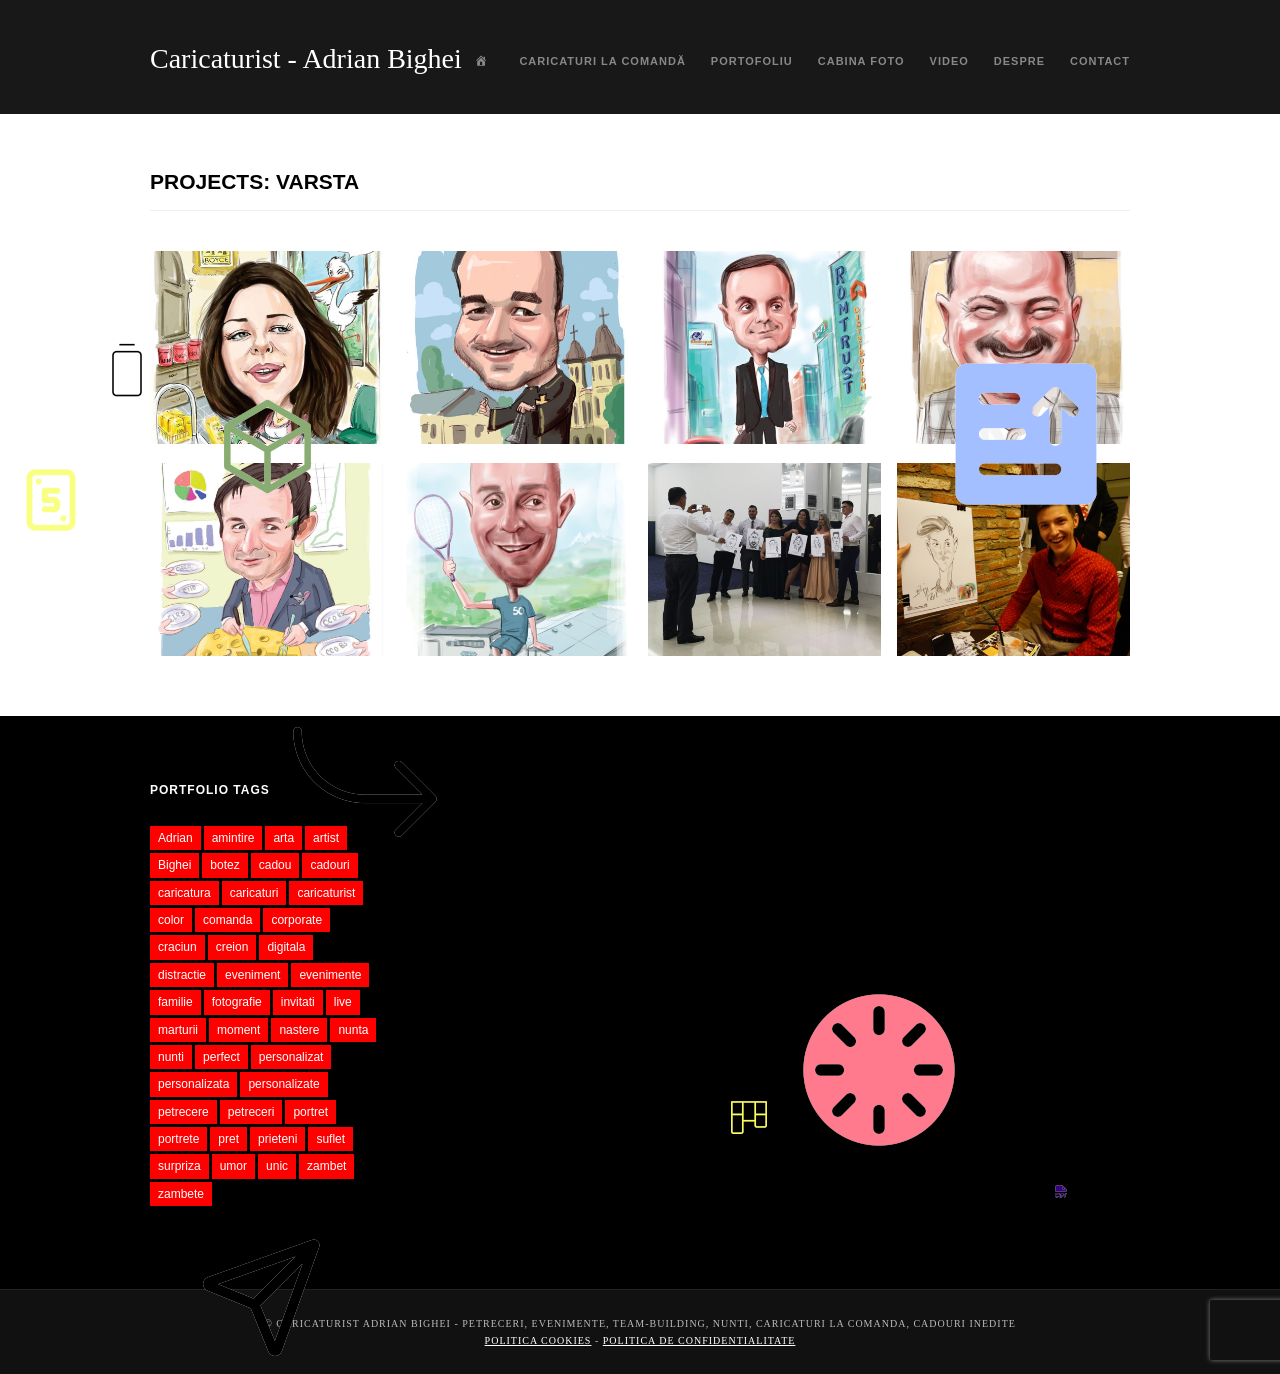 The height and width of the screenshot is (1374, 1280). Describe the element at coordinates (365, 782) in the screenshot. I see `reply to a message or comment` at that location.